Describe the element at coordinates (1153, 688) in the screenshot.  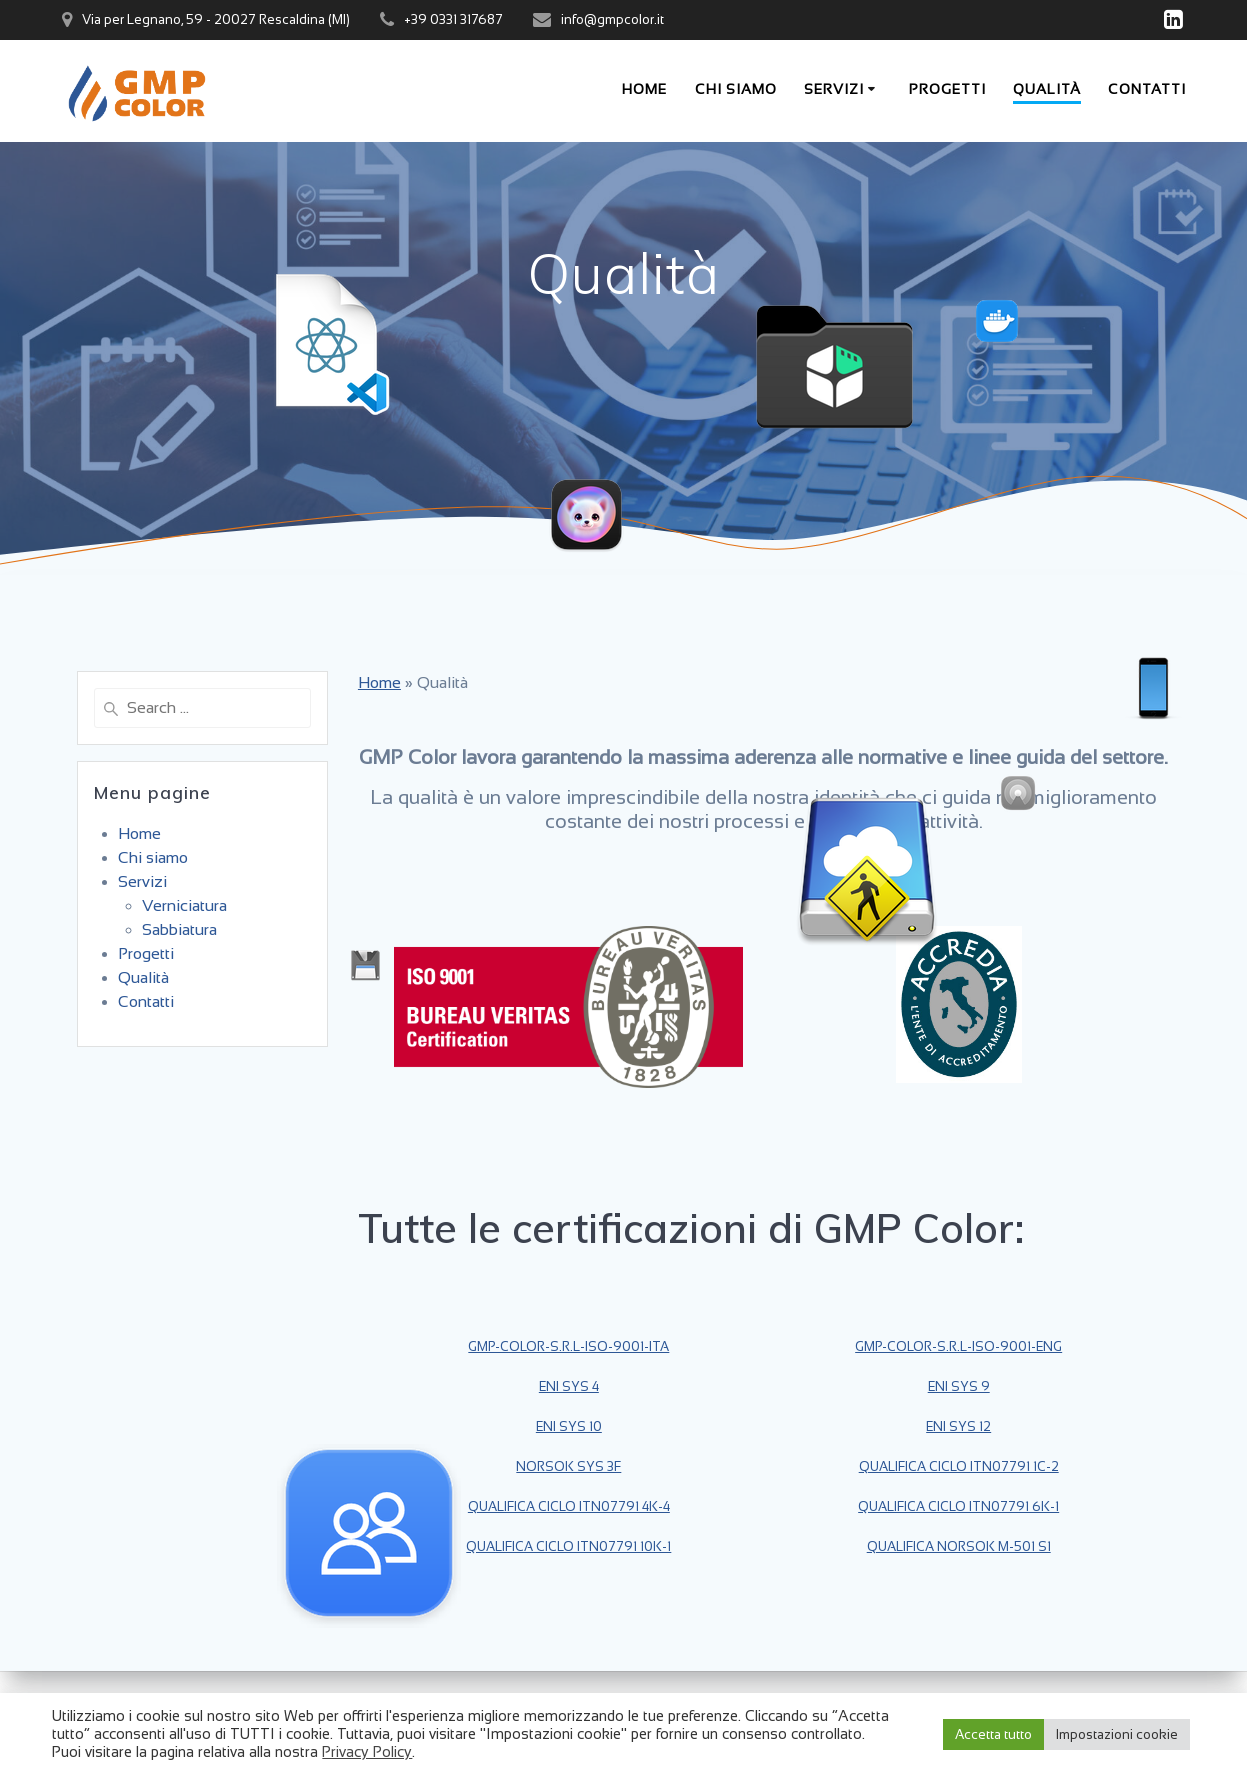
I see `iPhone SE 2 device connected to your mac` at that location.